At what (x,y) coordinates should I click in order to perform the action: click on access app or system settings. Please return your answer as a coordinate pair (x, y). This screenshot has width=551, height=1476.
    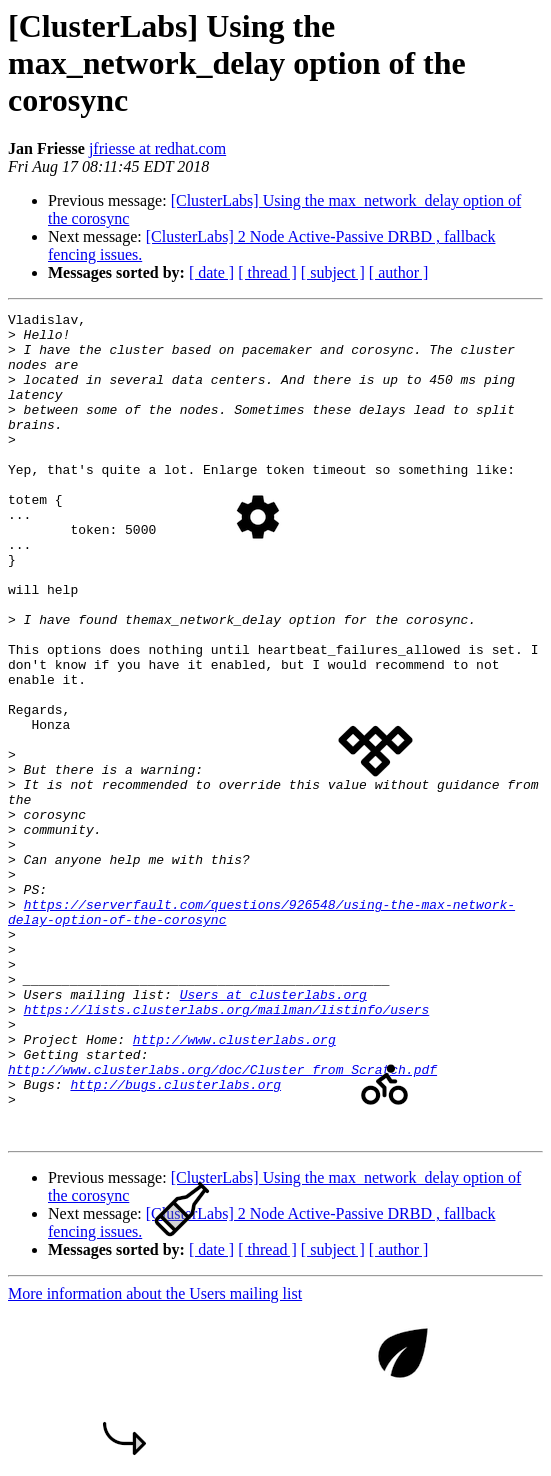
    Looking at the image, I should click on (258, 517).